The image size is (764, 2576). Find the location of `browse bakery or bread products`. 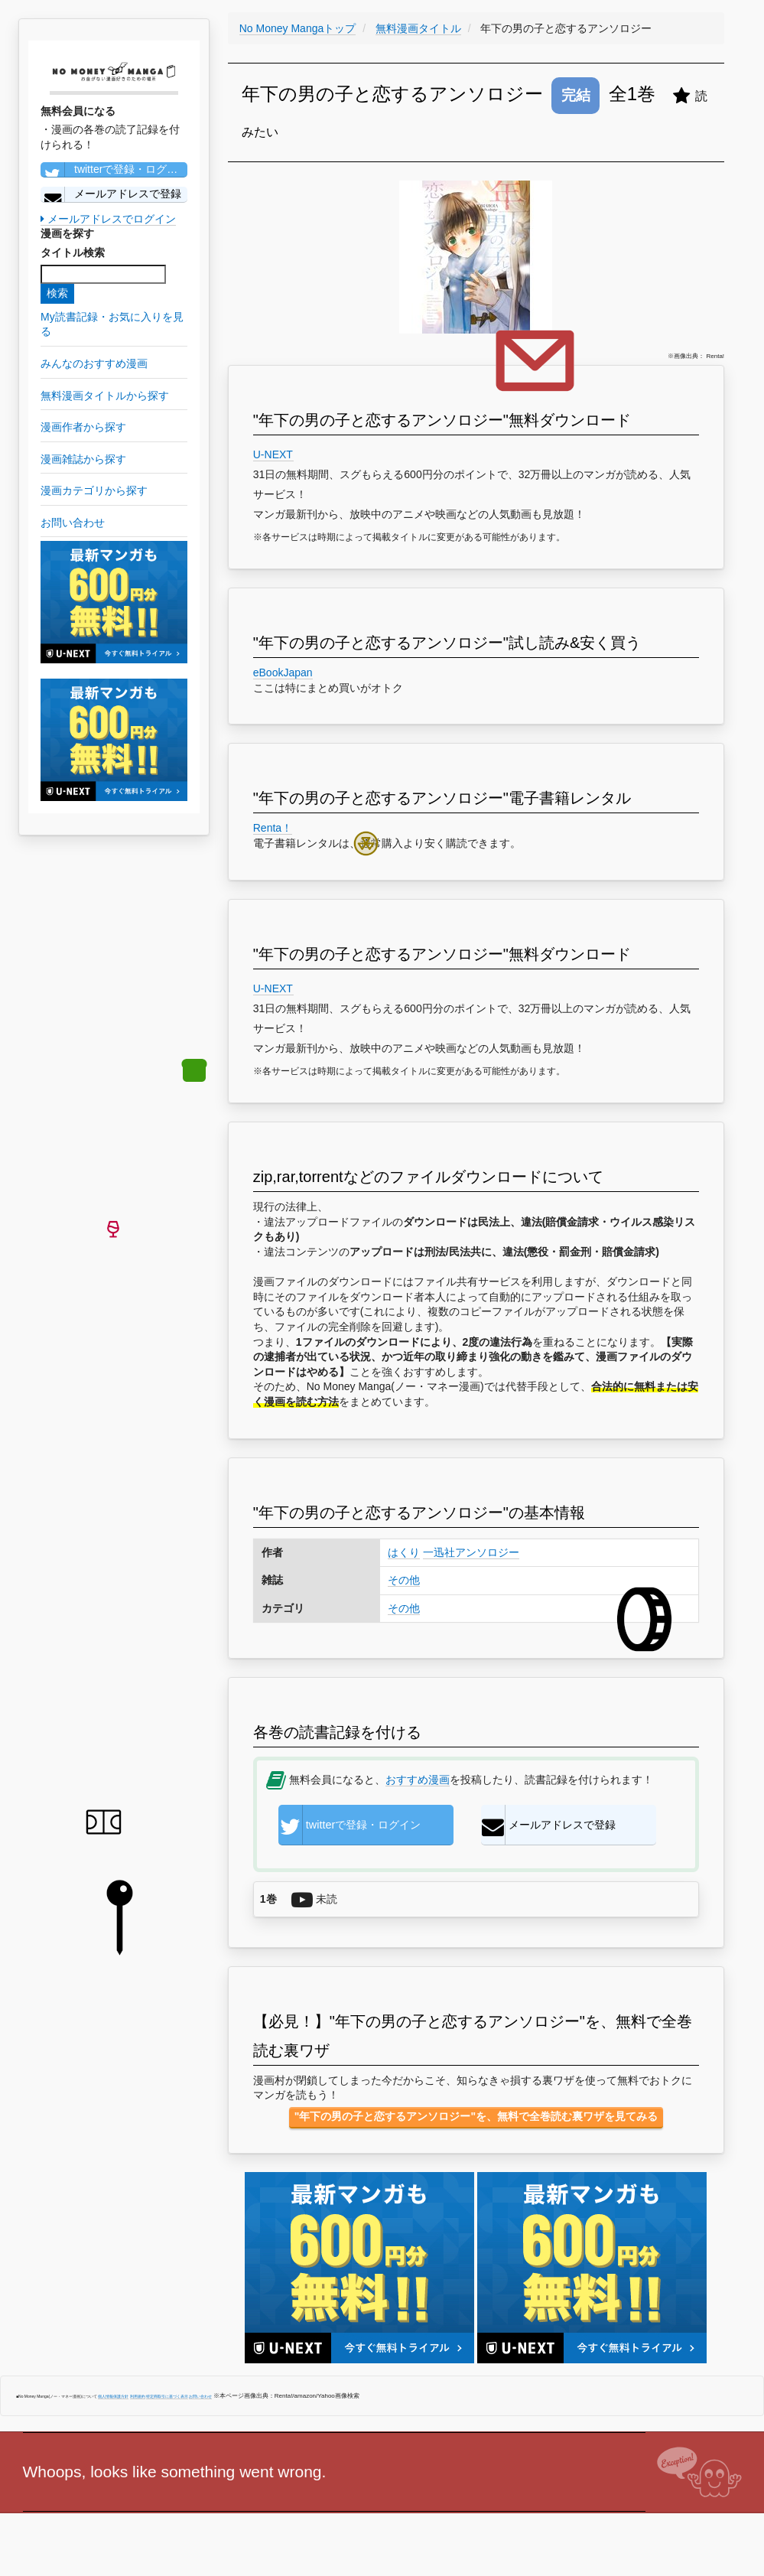

browse bakery or bread products is located at coordinates (194, 1070).